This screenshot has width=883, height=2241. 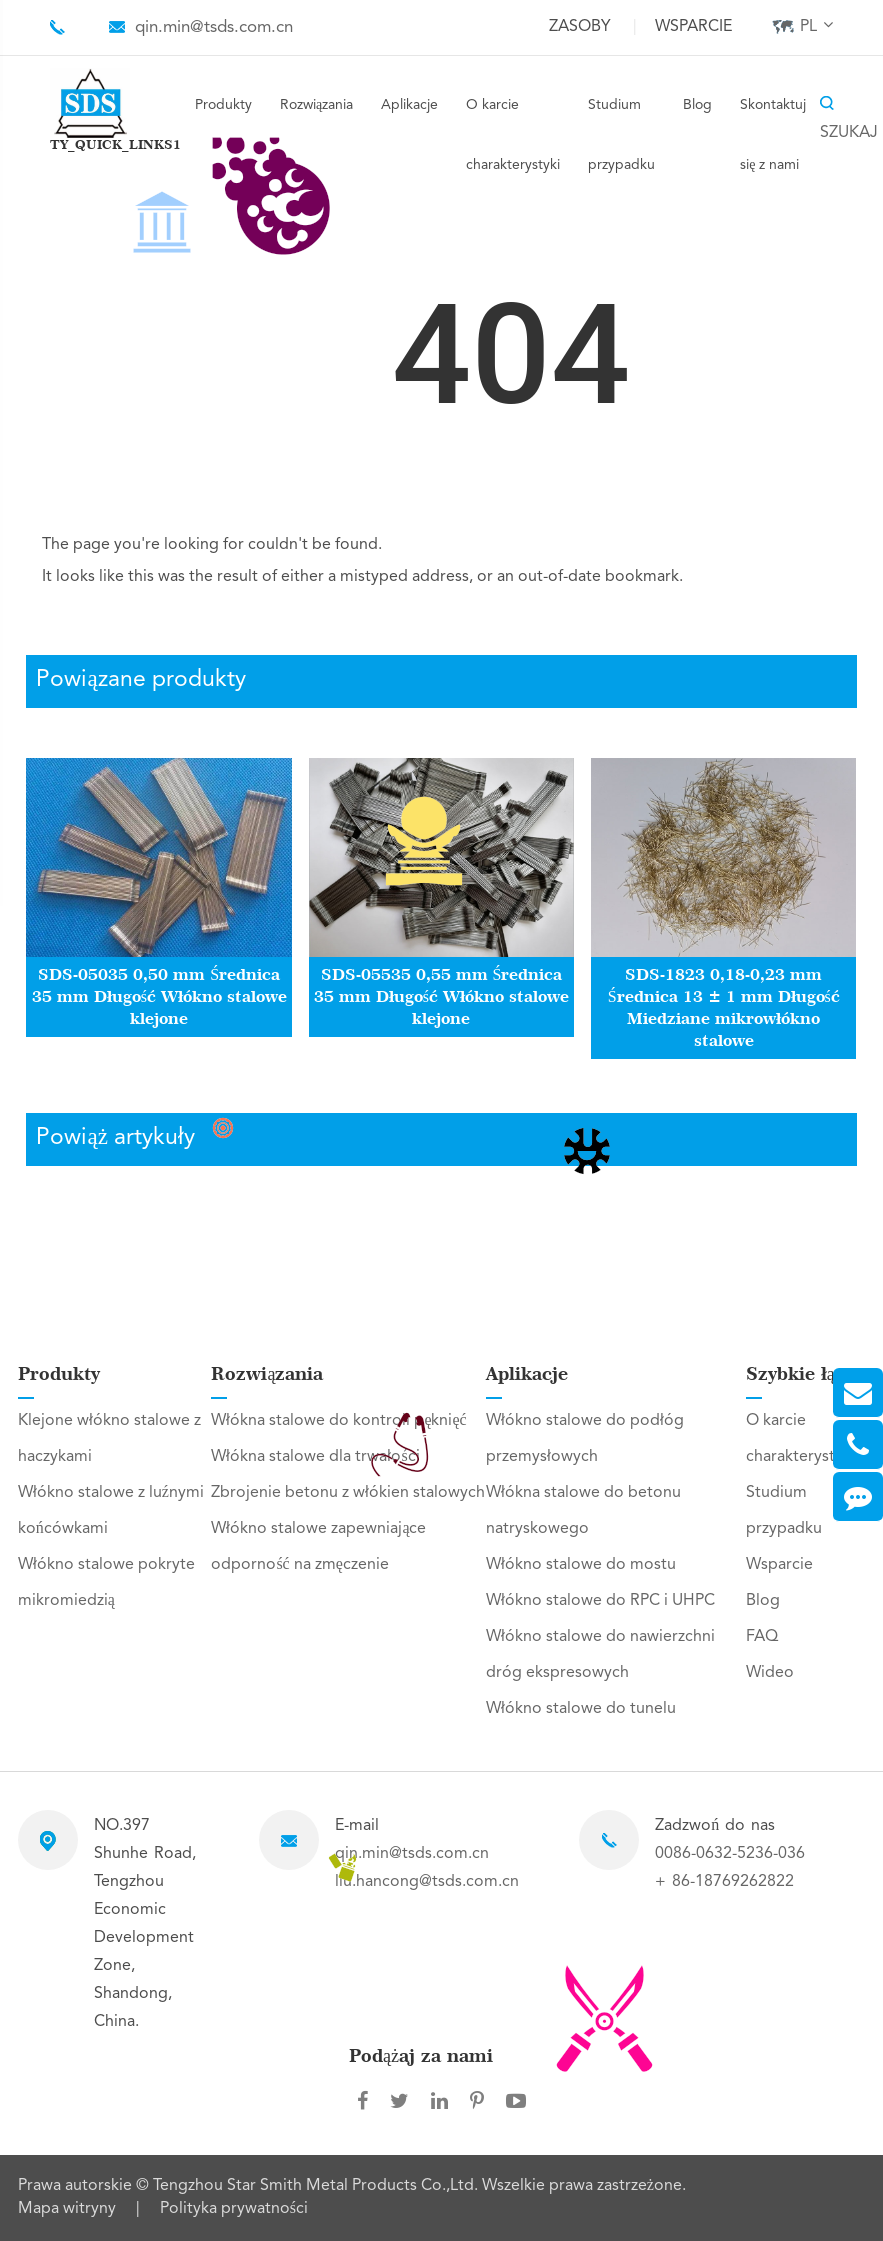 What do you see at coordinates (223, 1128) in the screenshot?
I see `settings or configuration gear icon` at bounding box center [223, 1128].